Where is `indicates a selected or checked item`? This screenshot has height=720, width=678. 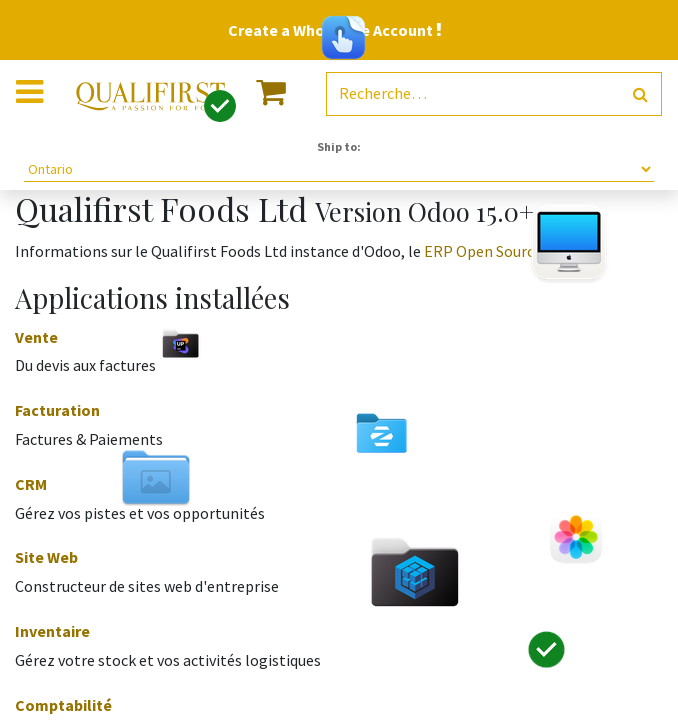 indicates a selected or checked item is located at coordinates (220, 106).